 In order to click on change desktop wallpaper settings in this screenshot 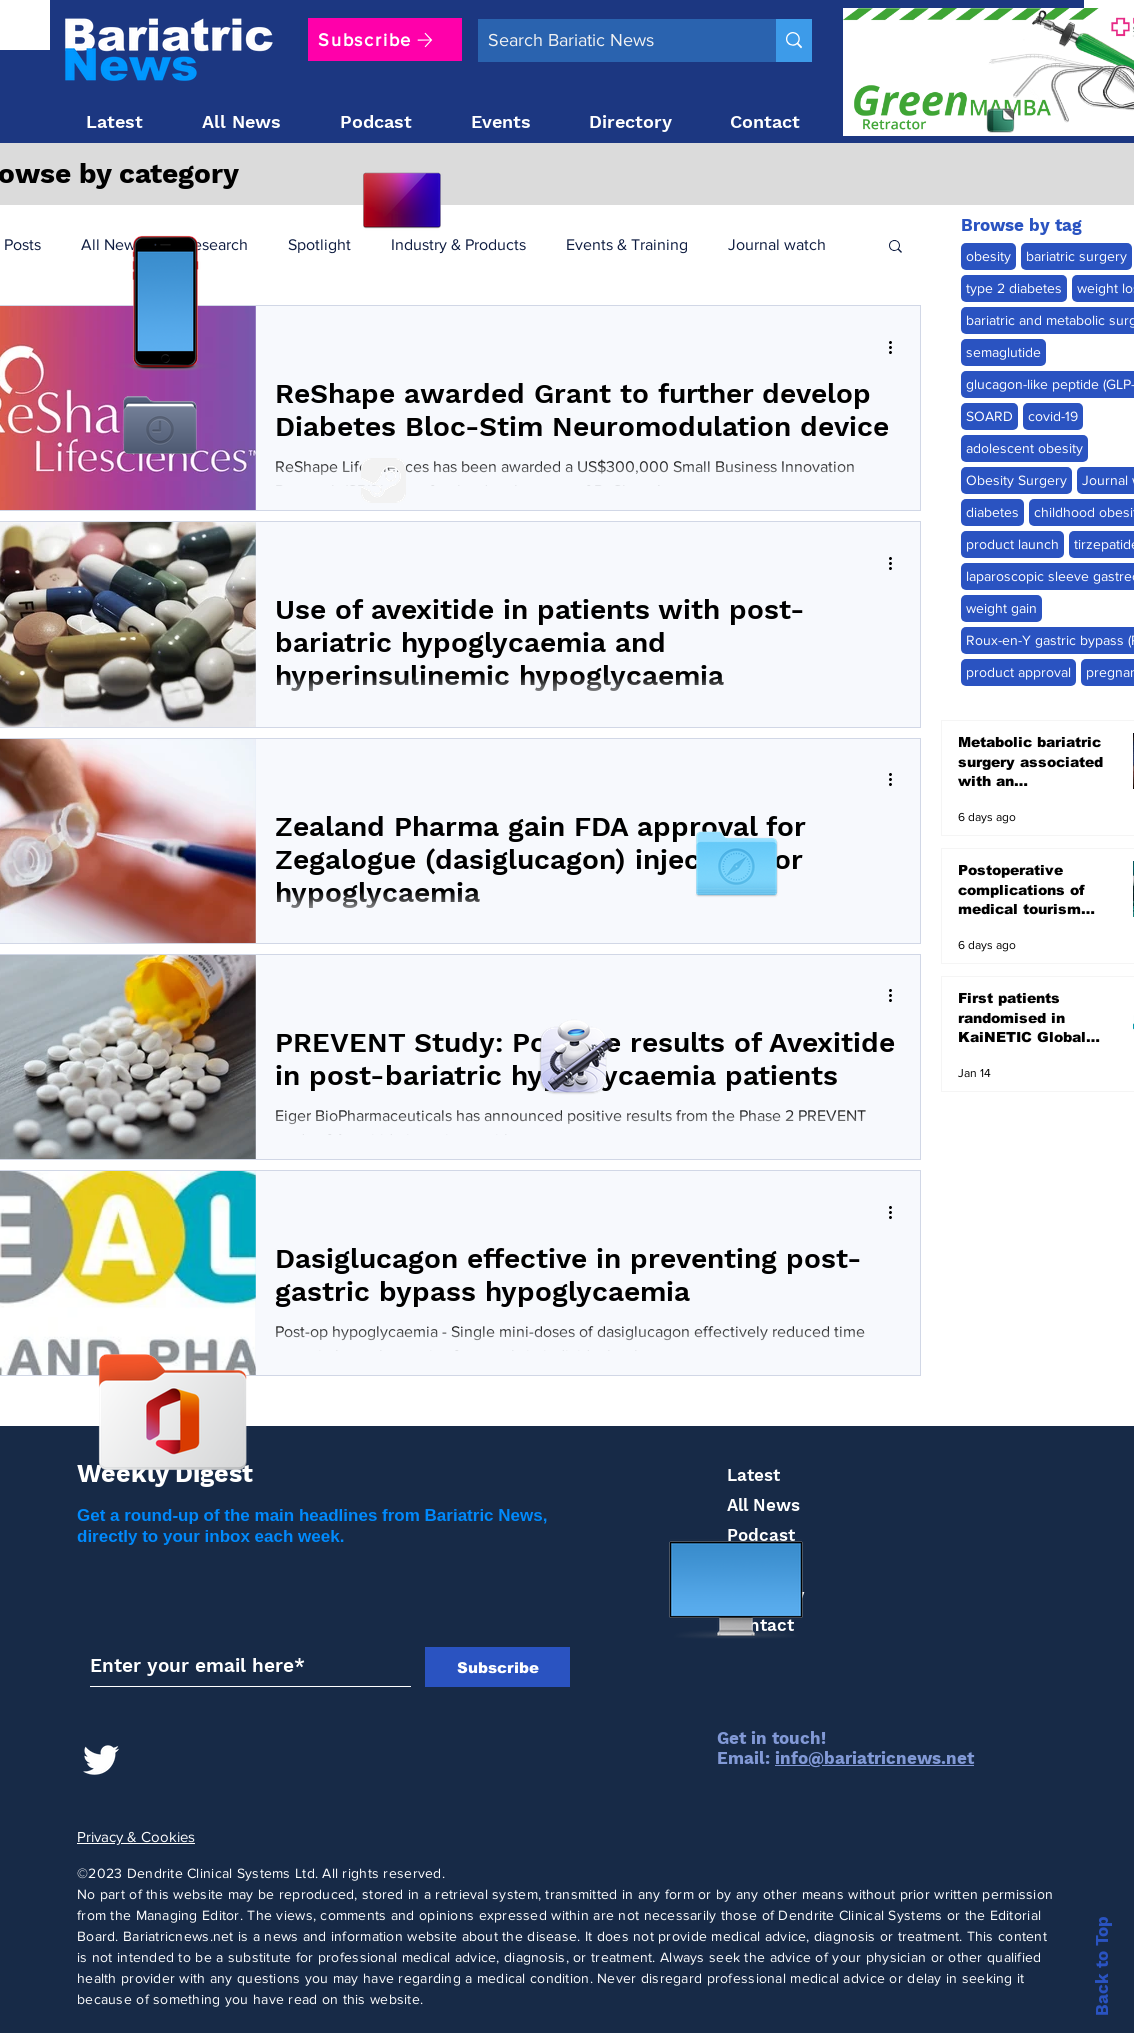, I will do `click(1000, 119)`.